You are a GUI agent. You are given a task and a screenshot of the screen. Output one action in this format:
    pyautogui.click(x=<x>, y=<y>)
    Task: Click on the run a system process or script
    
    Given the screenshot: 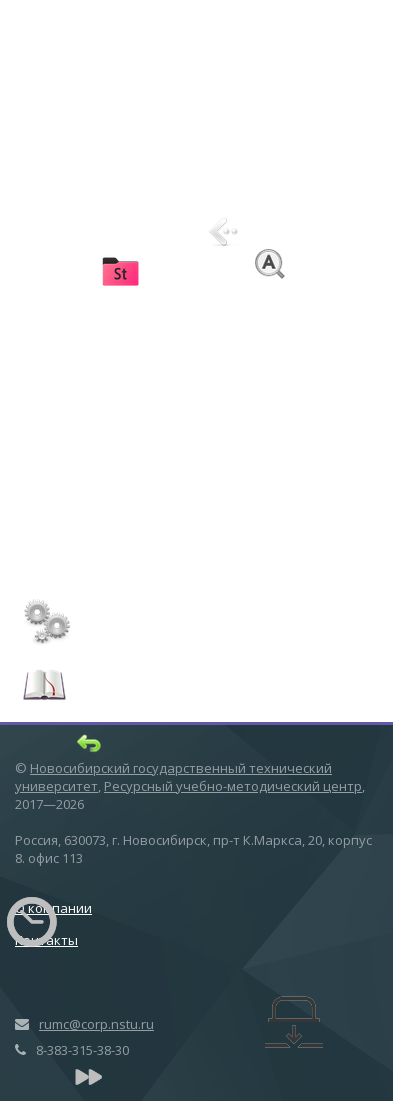 What is the action you would take?
    pyautogui.click(x=47, y=622)
    